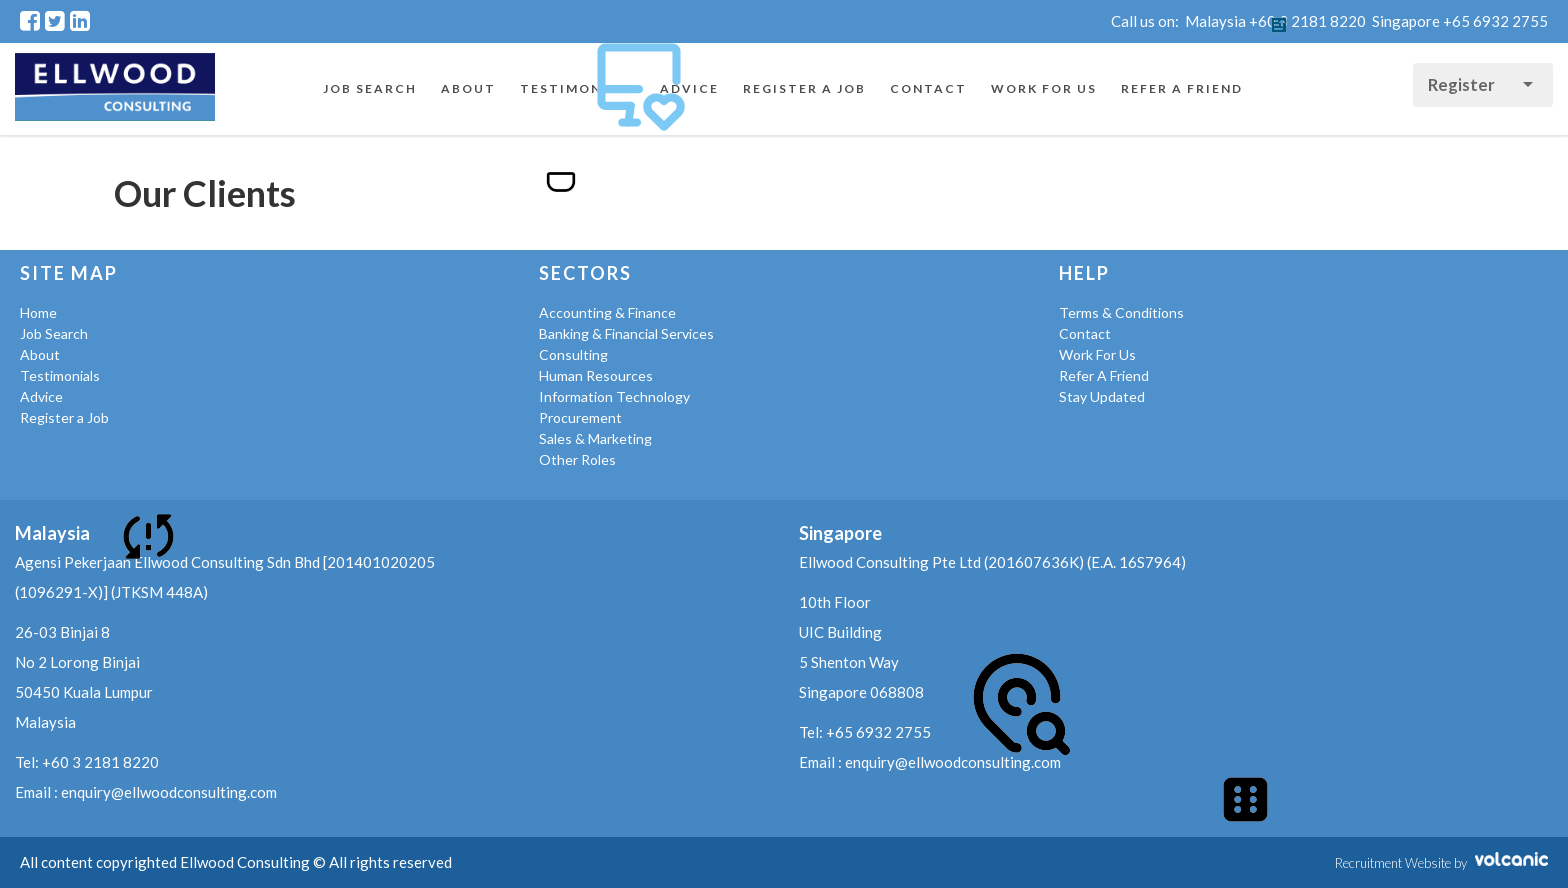 The width and height of the screenshot is (1568, 888). Describe the element at coordinates (1245, 799) in the screenshot. I see `roll the dice or generate a random result` at that location.